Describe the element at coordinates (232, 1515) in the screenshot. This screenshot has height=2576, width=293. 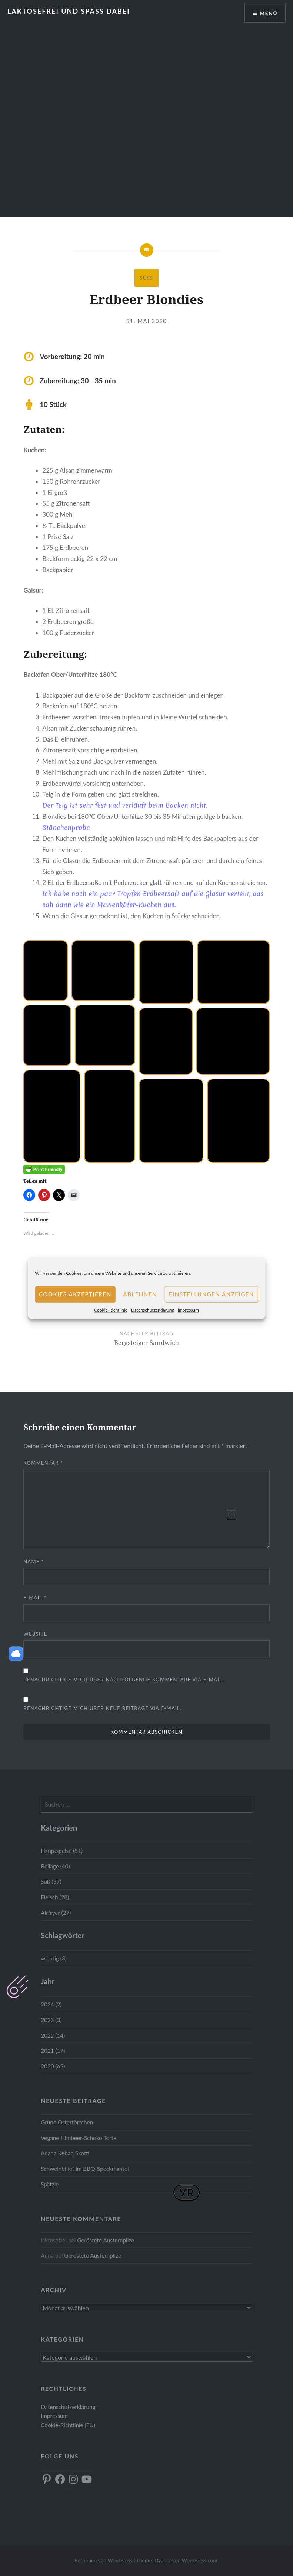
I see `access laundry or appliance controls` at that location.